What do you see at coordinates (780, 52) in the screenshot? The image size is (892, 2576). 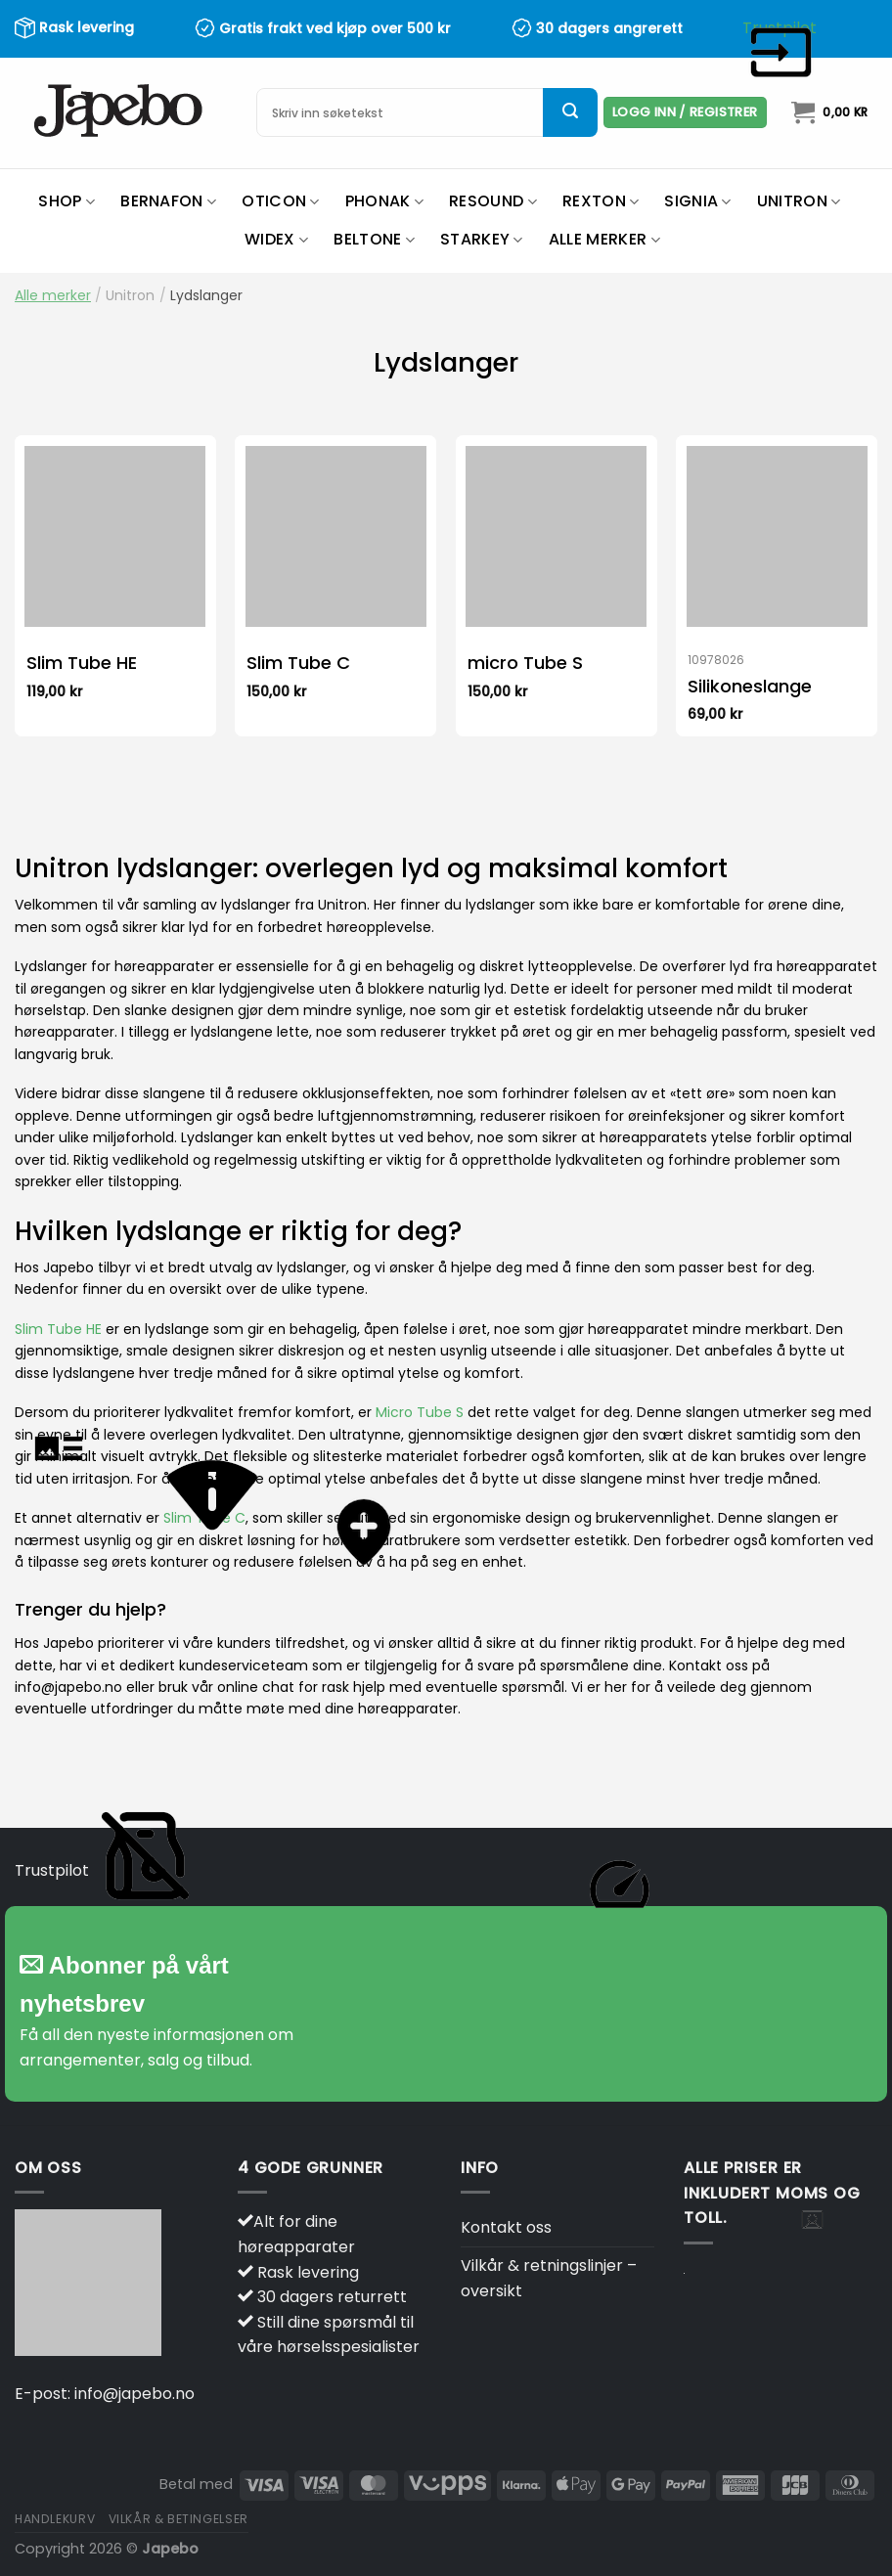 I see `input or import data into the current view` at bounding box center [780, 52].